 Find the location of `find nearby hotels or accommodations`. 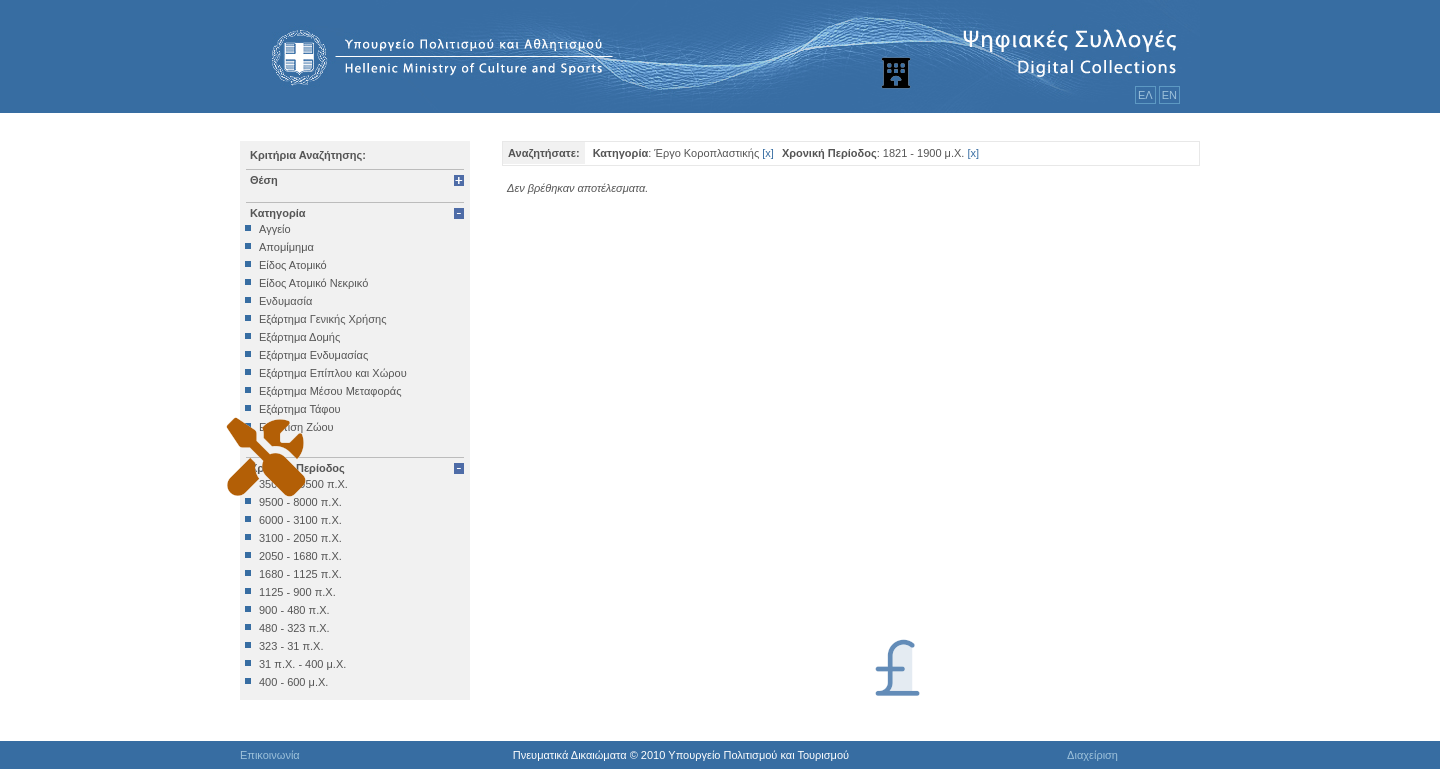

find nearby hotels or accommodations is located at coordinates (896, 73).